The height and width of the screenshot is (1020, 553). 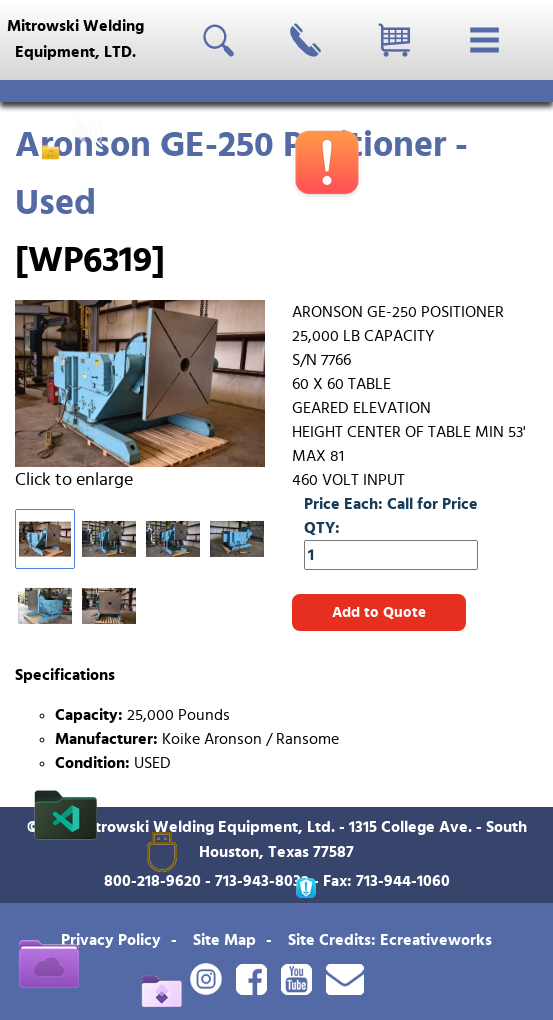 What do you see at coordinates (306, 888) in the screenshot?
I see `open heroic games launcher` at bounding box center [306, 888].